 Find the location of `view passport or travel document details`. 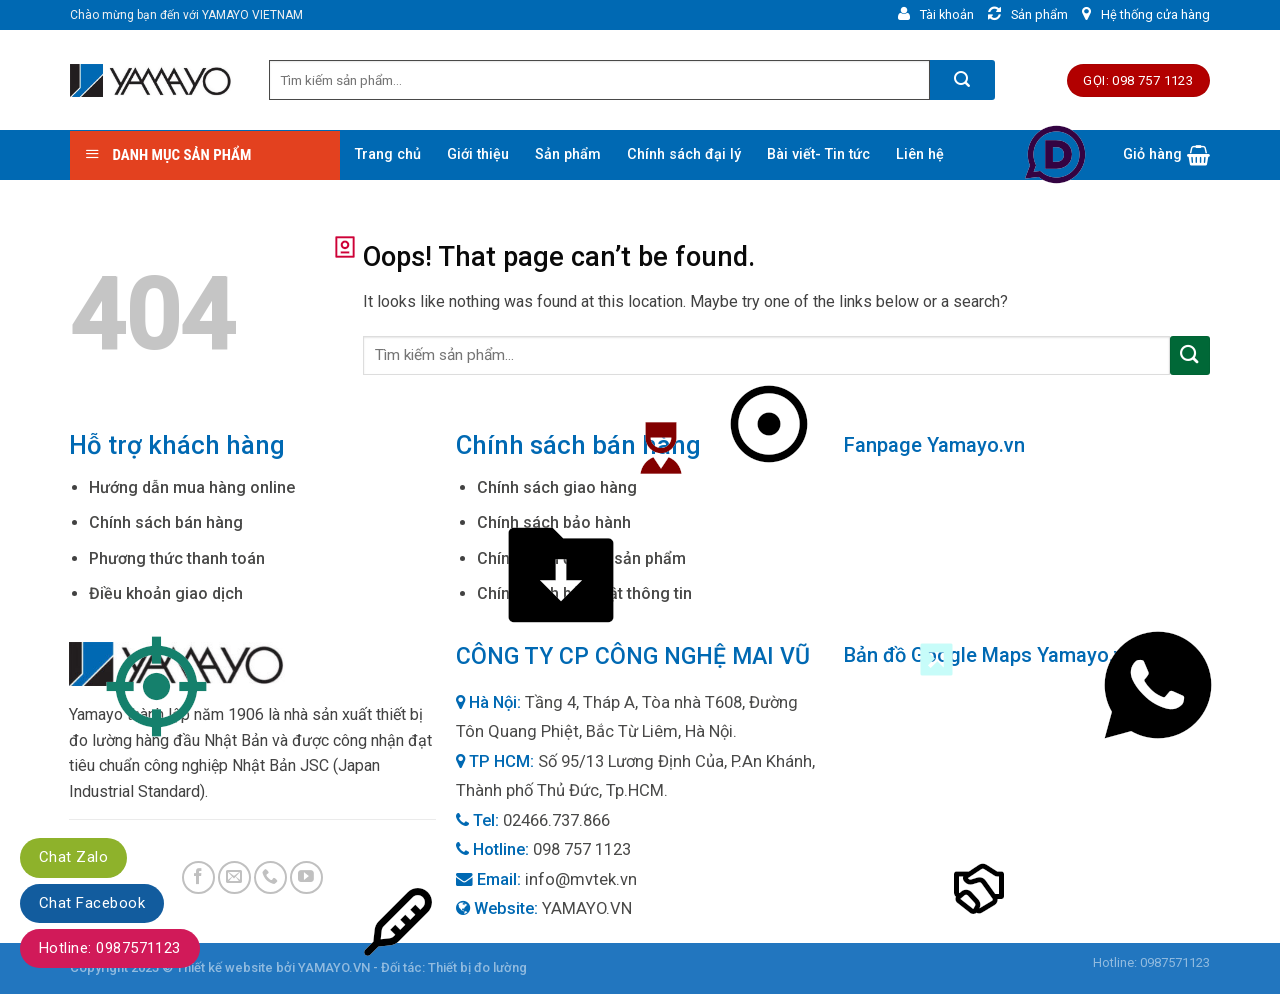

view passport or travel document details is located at coordinates (345, 247).